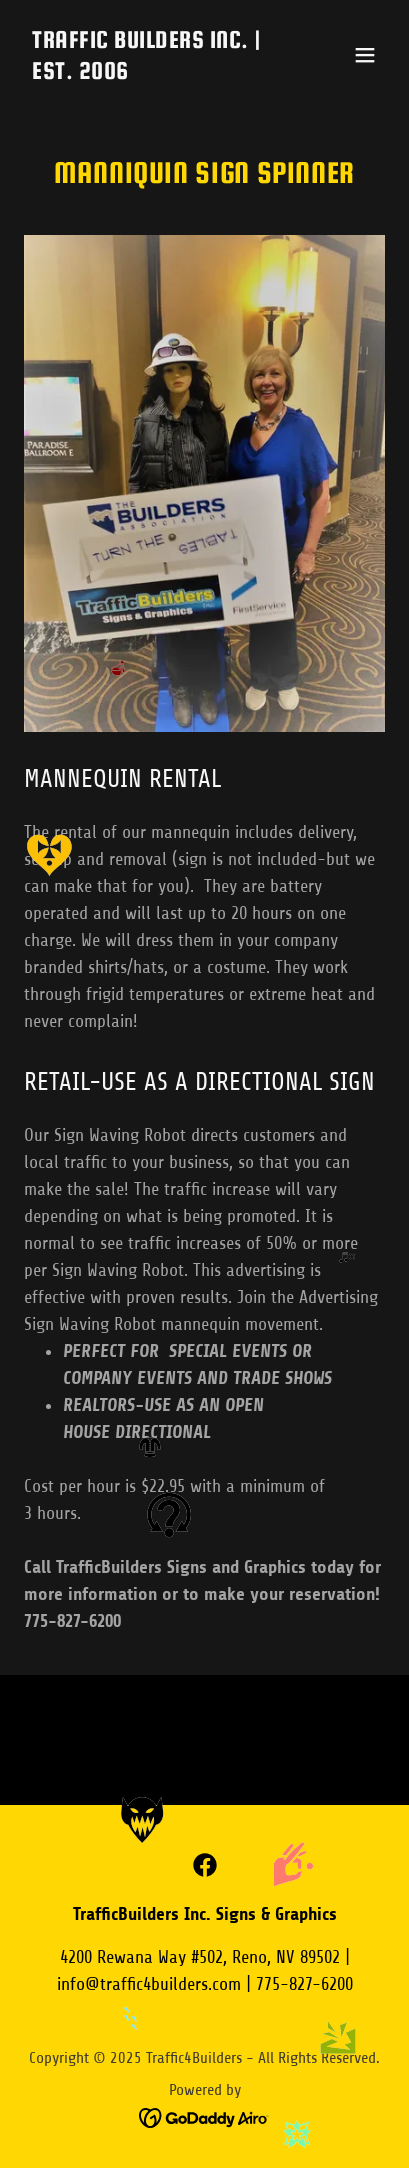 This screenshot has height=2168, width=409. Describe the element at coordinates (118, 668) in the screenshot. I see `consume a potion or drink item` at that location.